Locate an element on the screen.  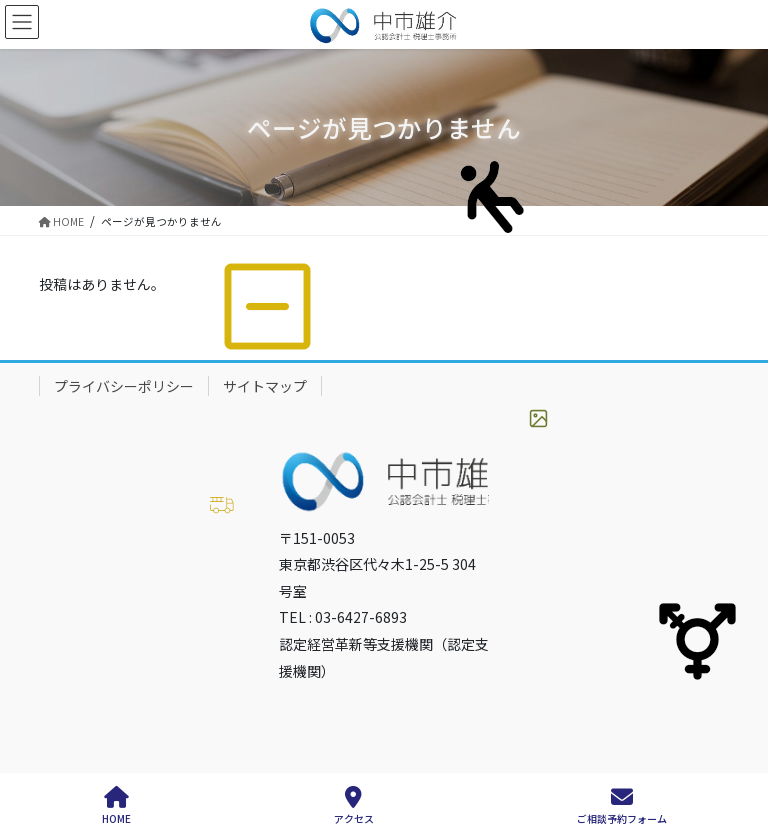
indicates a slip or fall hazard warning is located at coordinates (490, 197).